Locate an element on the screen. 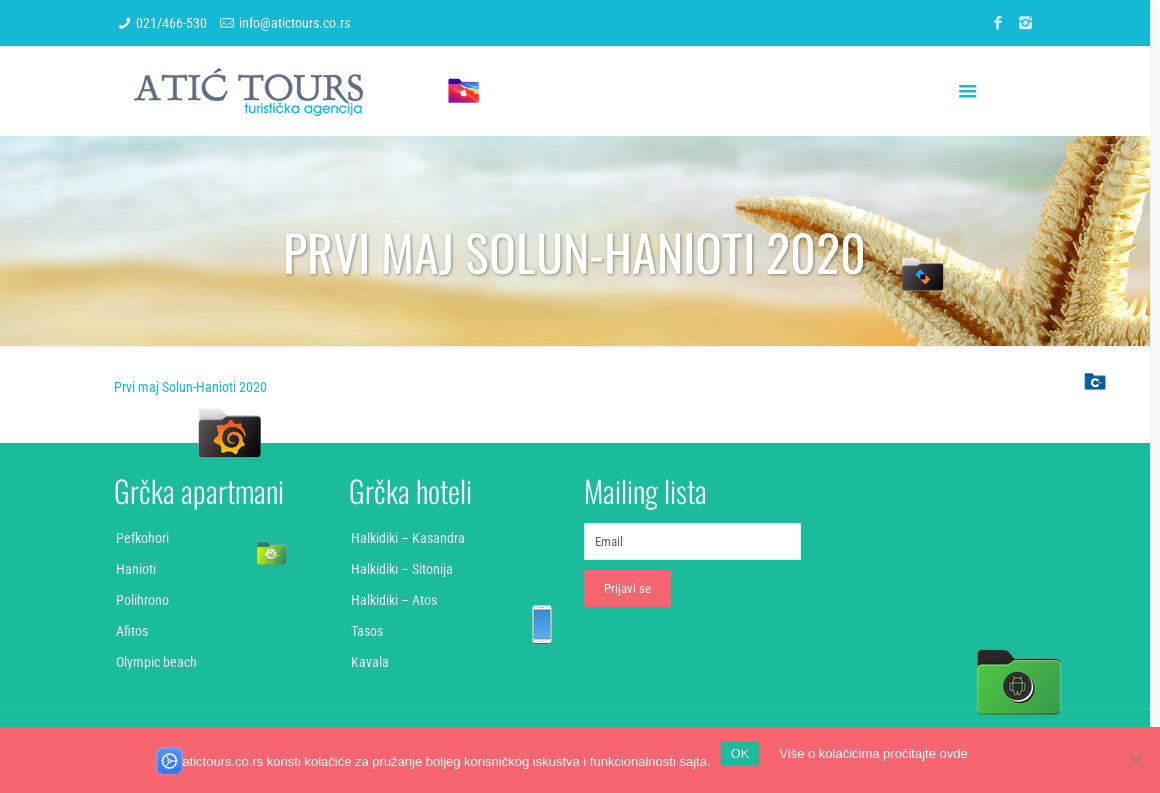 Image resolution: width=1160 pixels, height=793 pixels. access system preferences or settings is located at coordinates (169, 761).